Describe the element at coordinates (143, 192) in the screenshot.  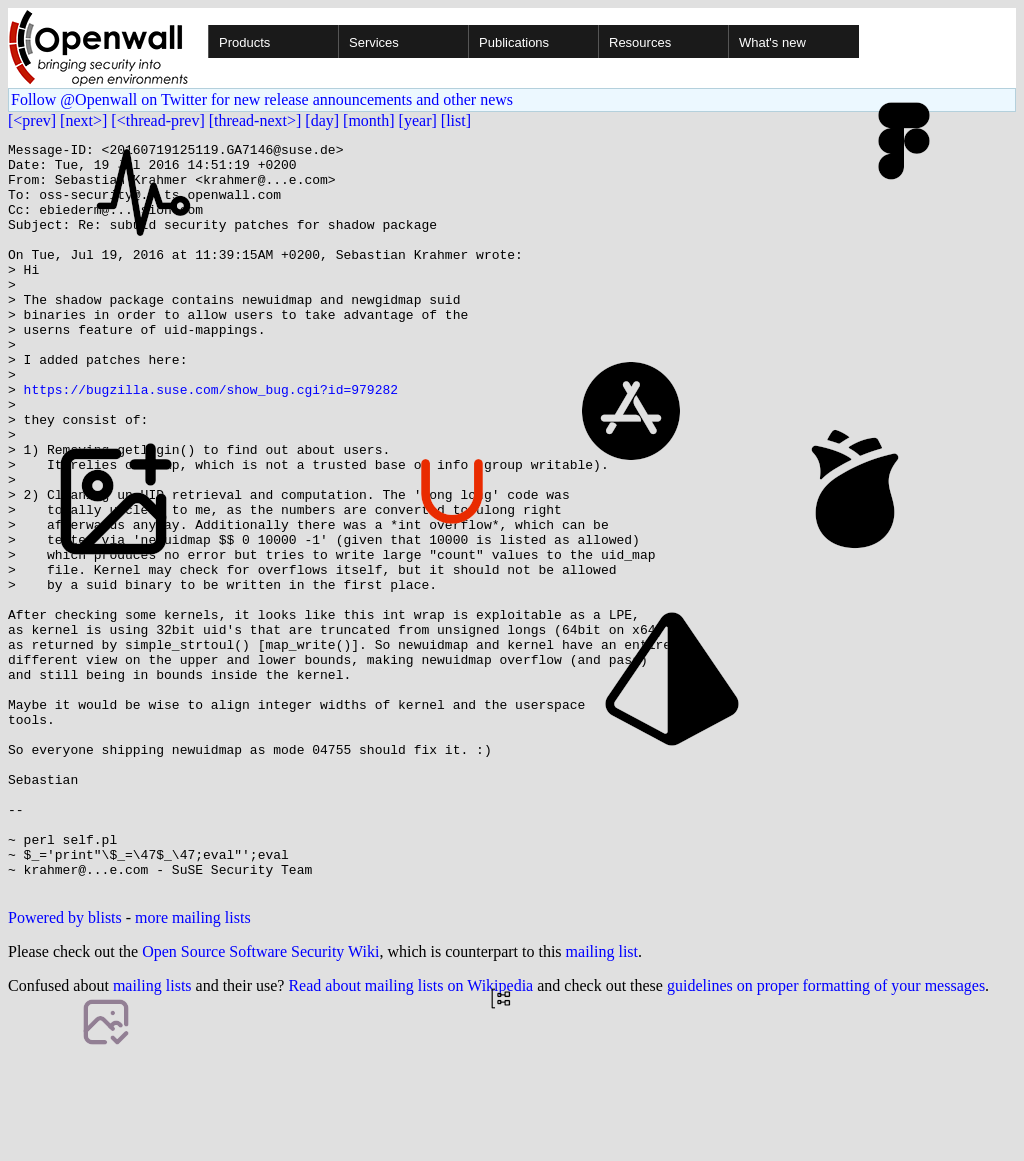
I see `view health or heart rate data` at that location.